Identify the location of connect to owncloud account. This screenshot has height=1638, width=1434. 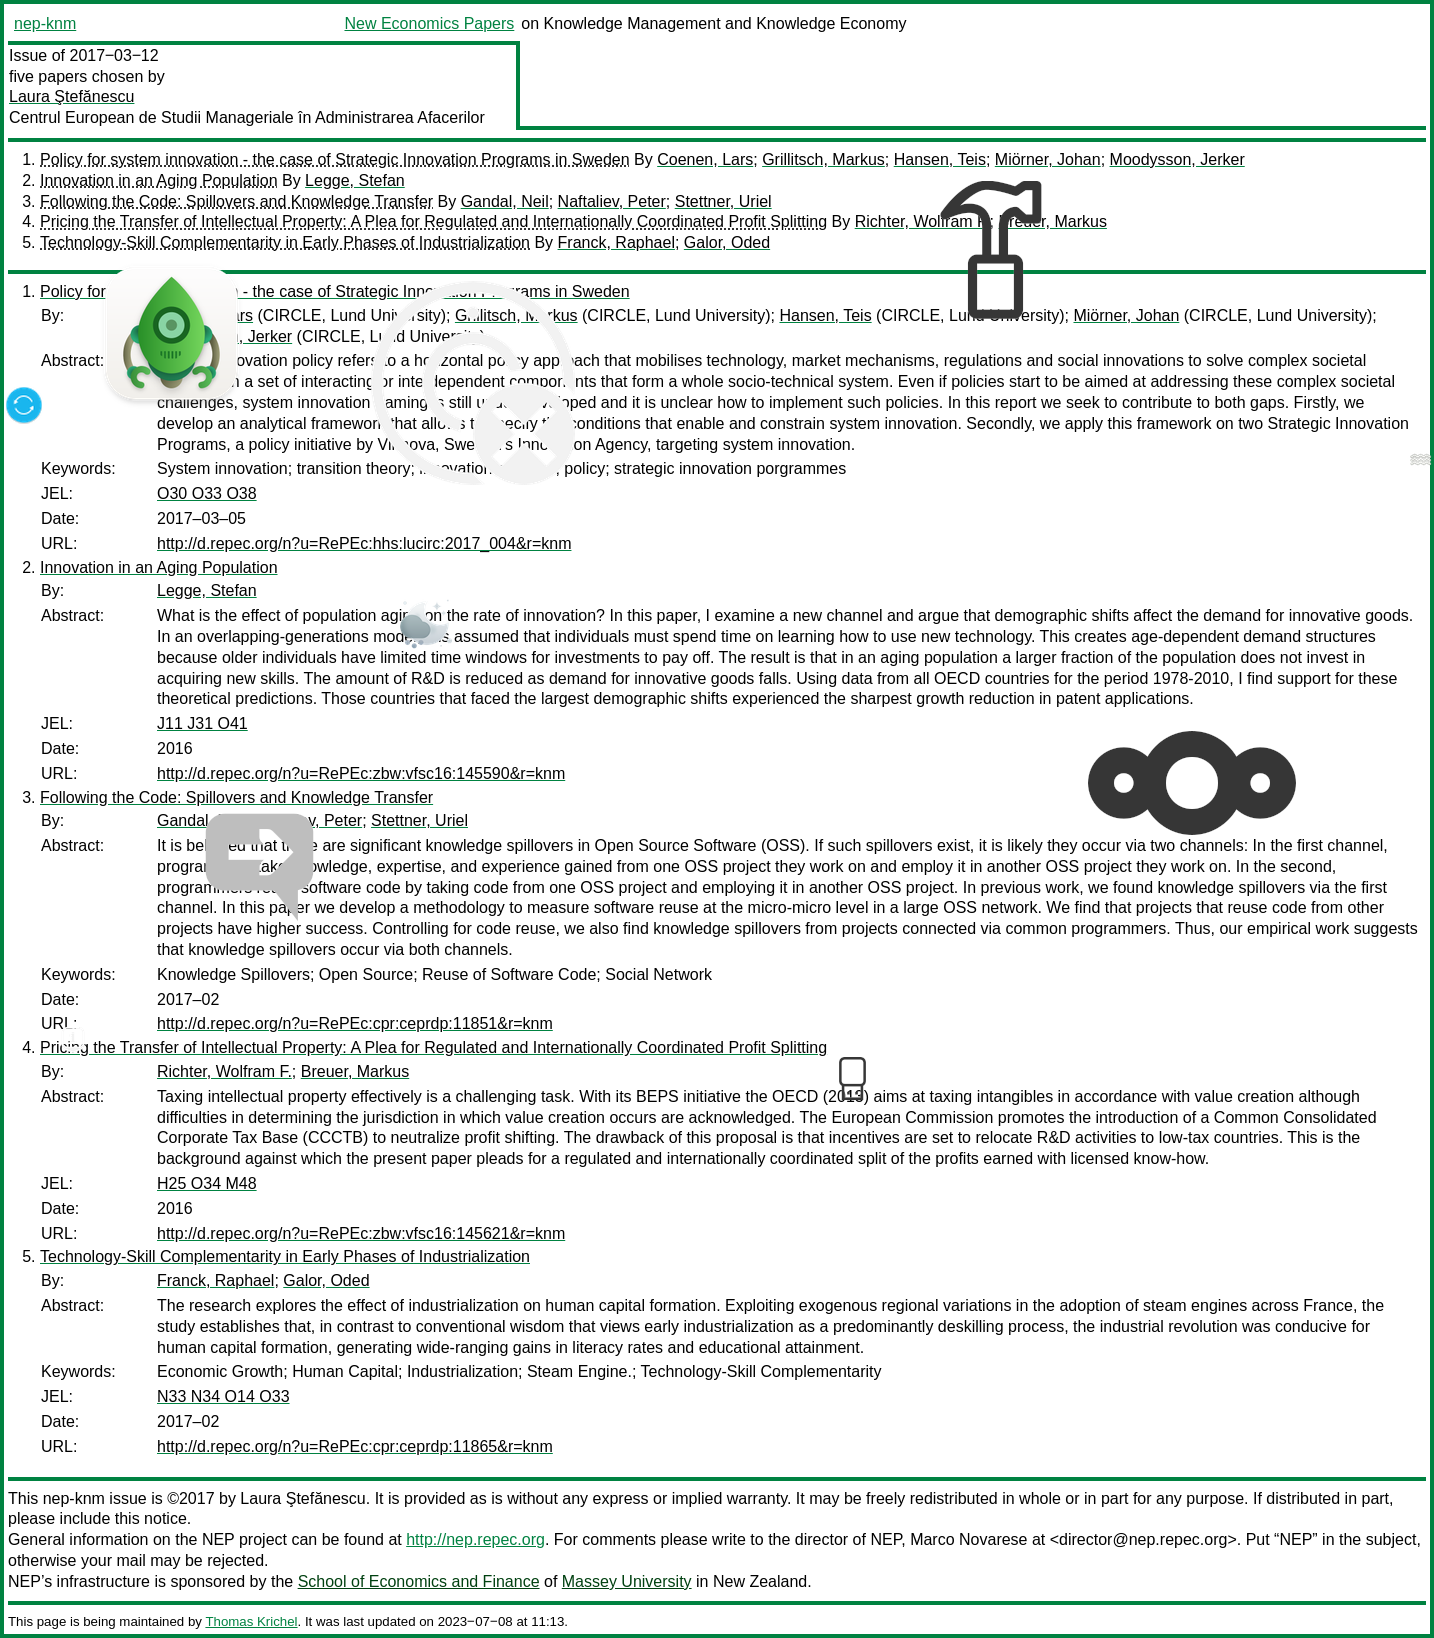
(1192, 783).